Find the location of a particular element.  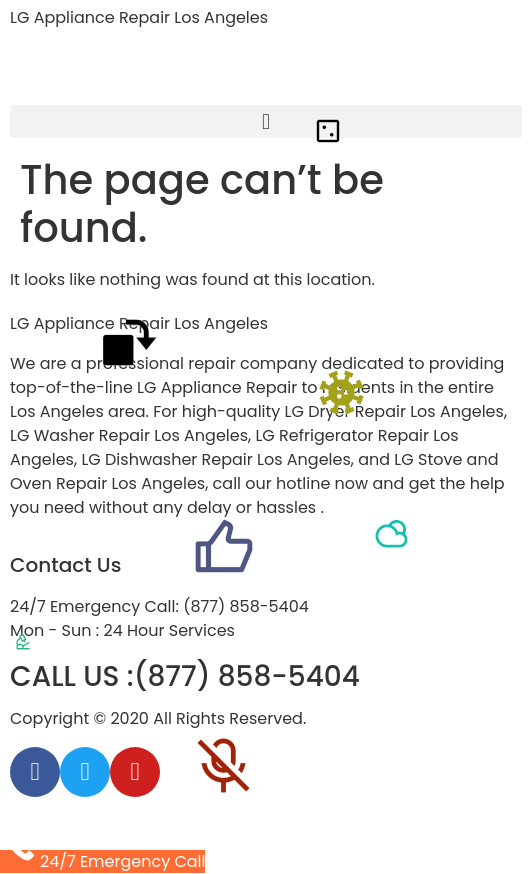

indicates virus or malware detected is located at coordinates (341, 392).